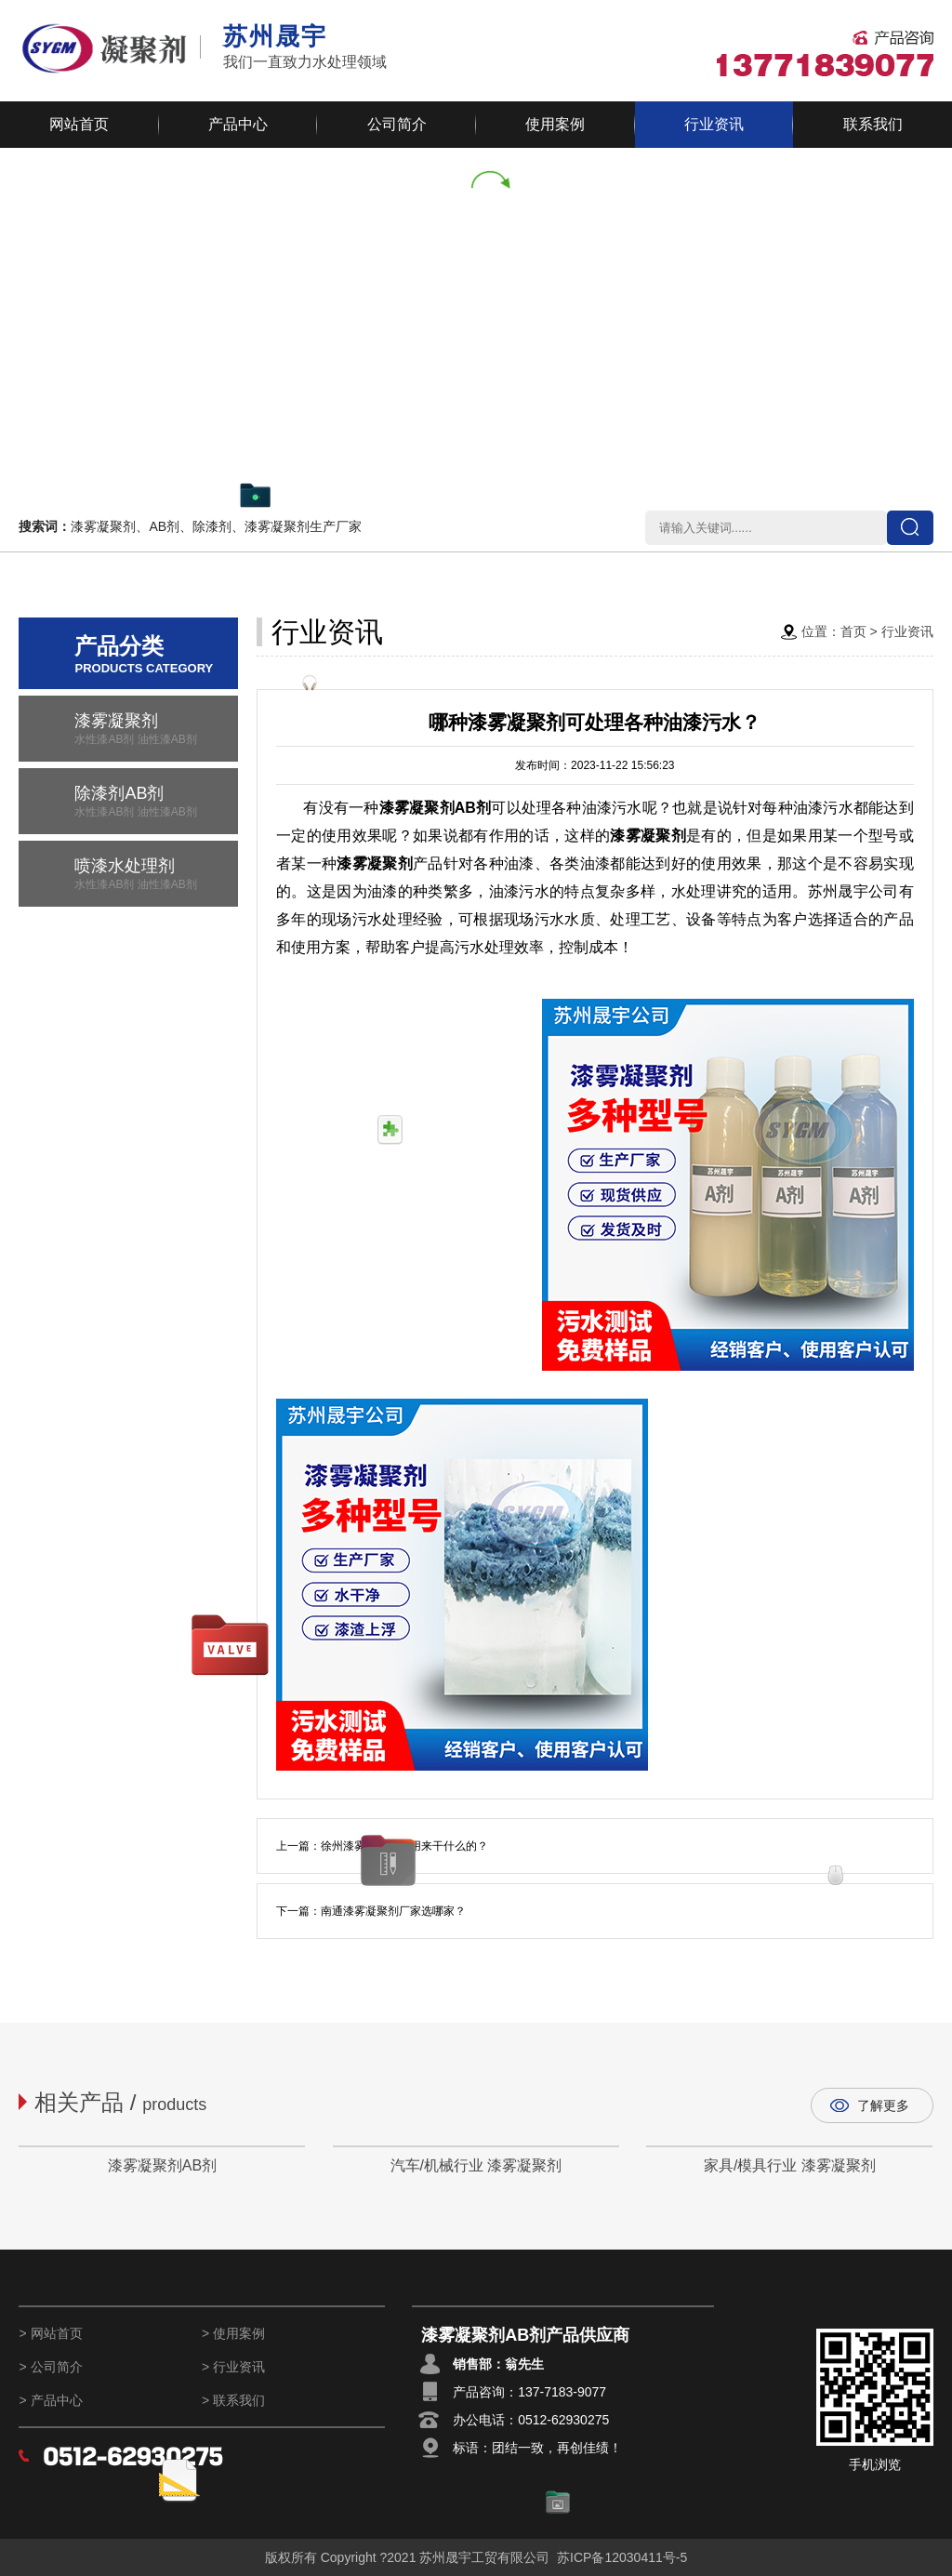 The image size is (952, 2576). What do you see at coordinates (310, 683) in the screenshot?
I see `apple airpods max headphones` at bounding box center [310, 683].